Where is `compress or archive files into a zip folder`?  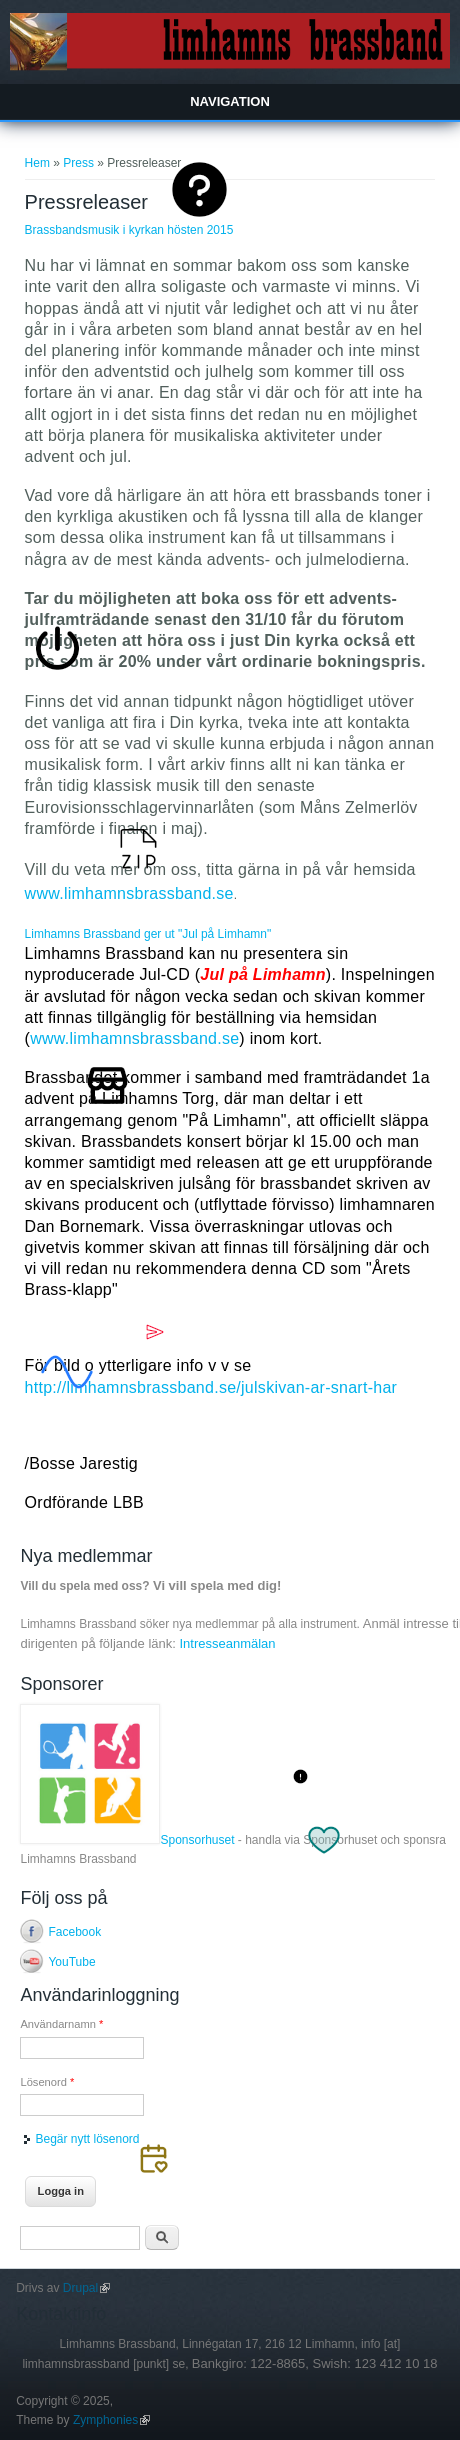 compress or archive files into a zip folder is located at coordinates (138, 850).